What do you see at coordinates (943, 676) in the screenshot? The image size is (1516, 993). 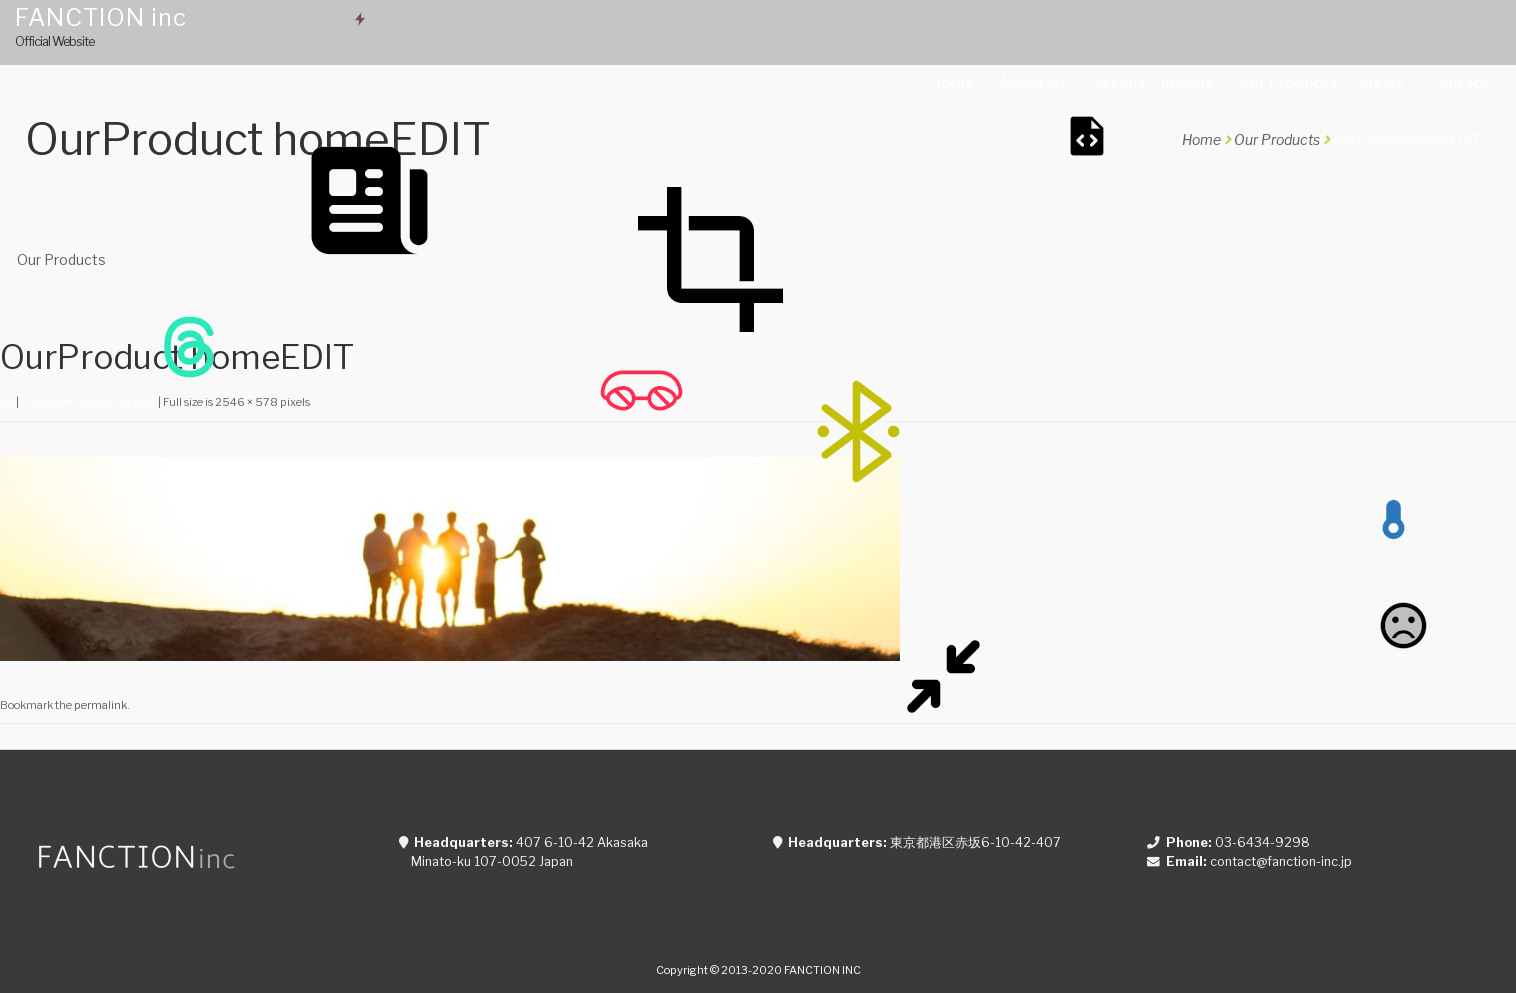 I see `minimize or collapse window` at bounding box center [943, 676].